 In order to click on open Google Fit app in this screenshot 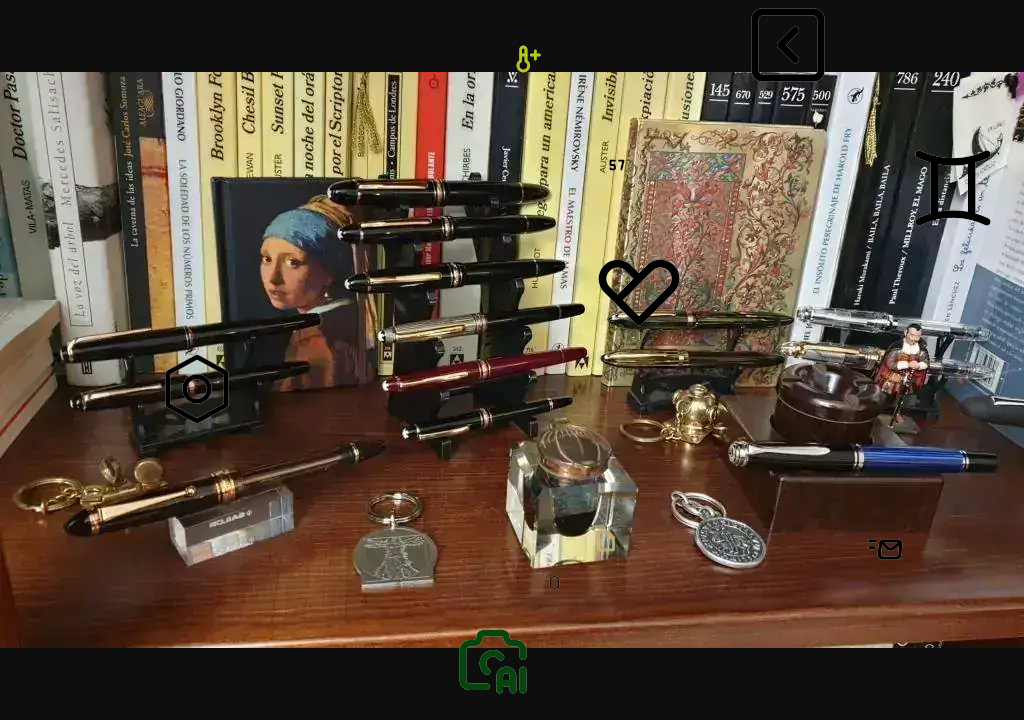, I will do `click(639, 291)`.